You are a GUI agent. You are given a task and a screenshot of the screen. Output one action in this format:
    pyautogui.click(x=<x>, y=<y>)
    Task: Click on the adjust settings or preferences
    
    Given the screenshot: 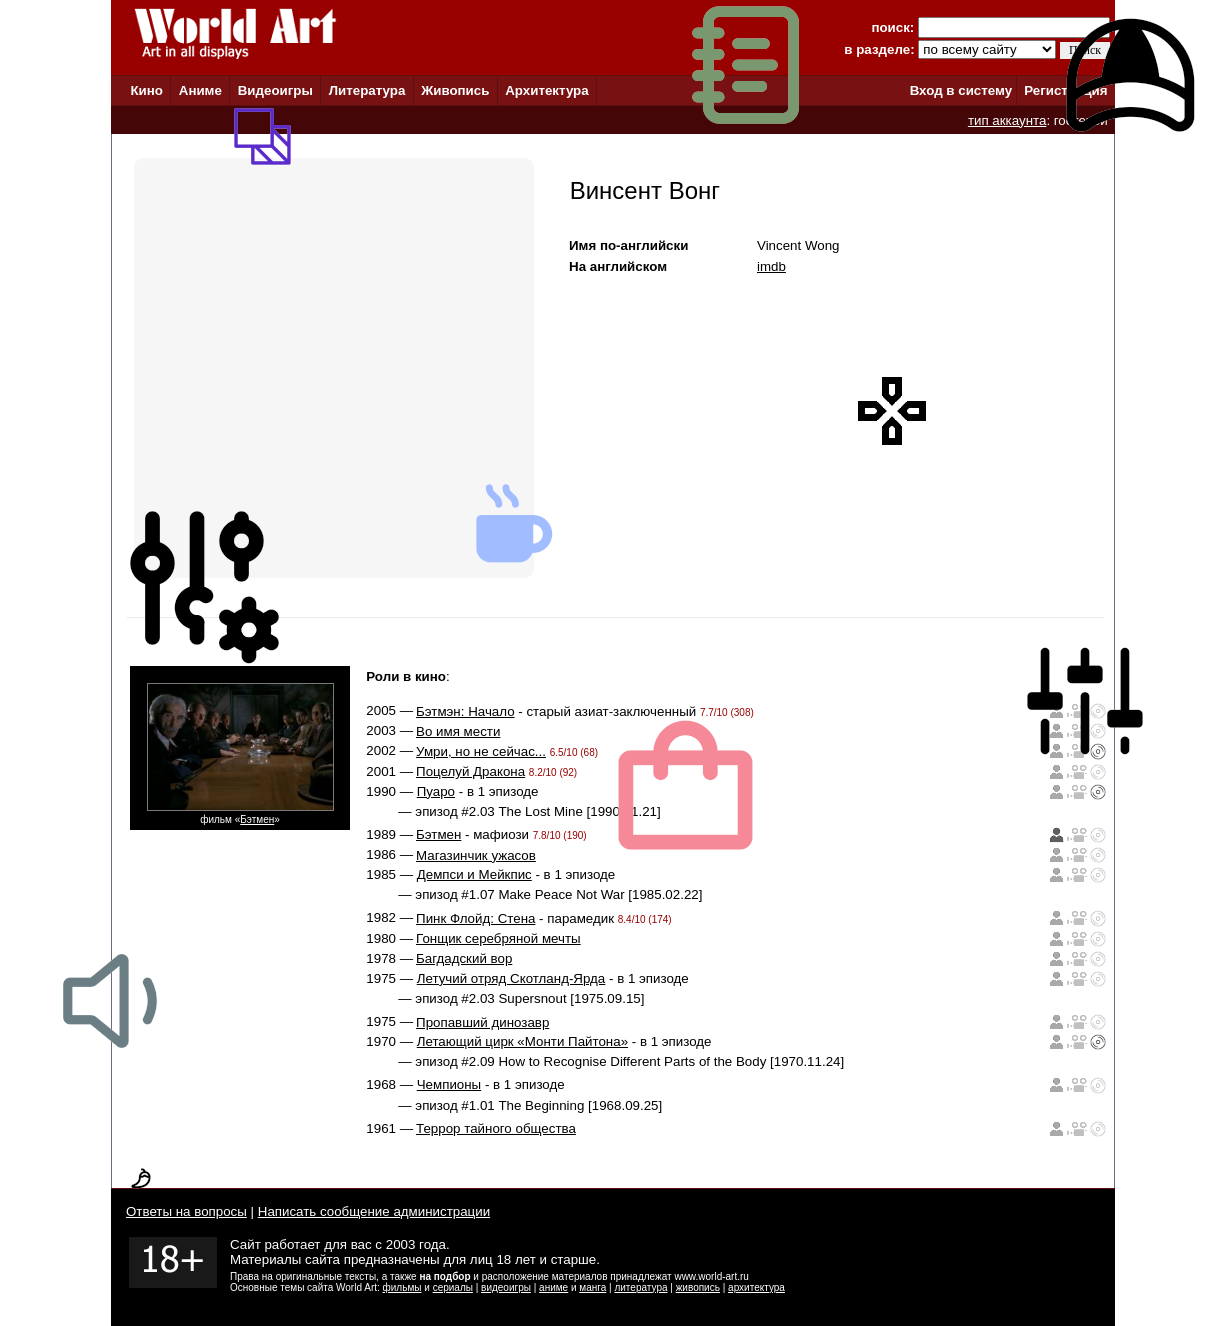 What is the action you would take?
    pyautogui.click(x=1085, y=701)
    